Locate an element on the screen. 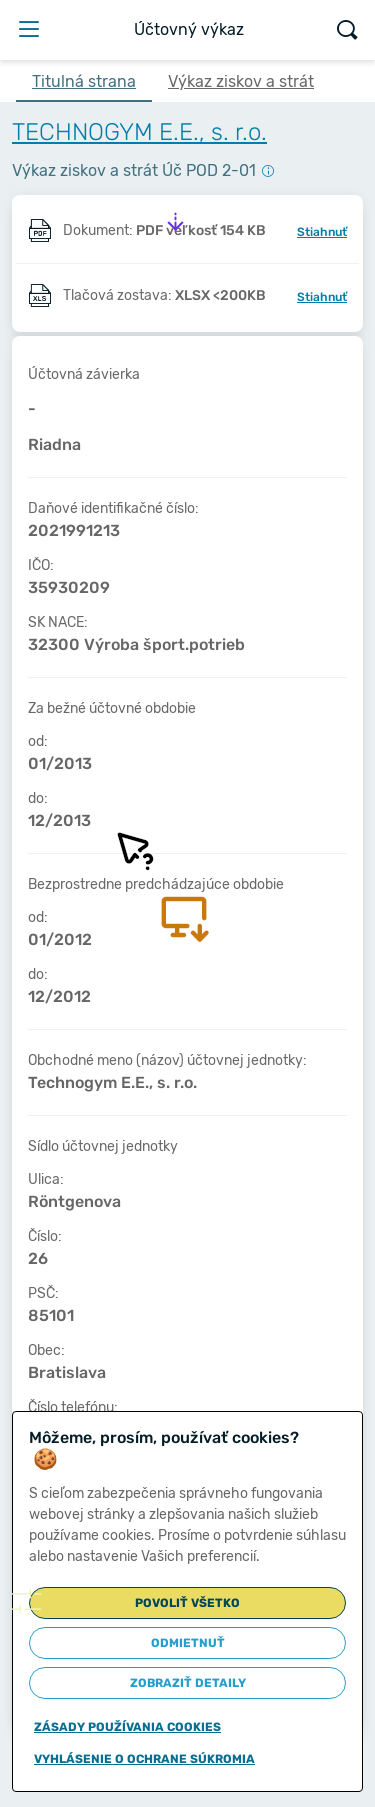  cursor help or pointer assistance is located at coordinates (134, 849).